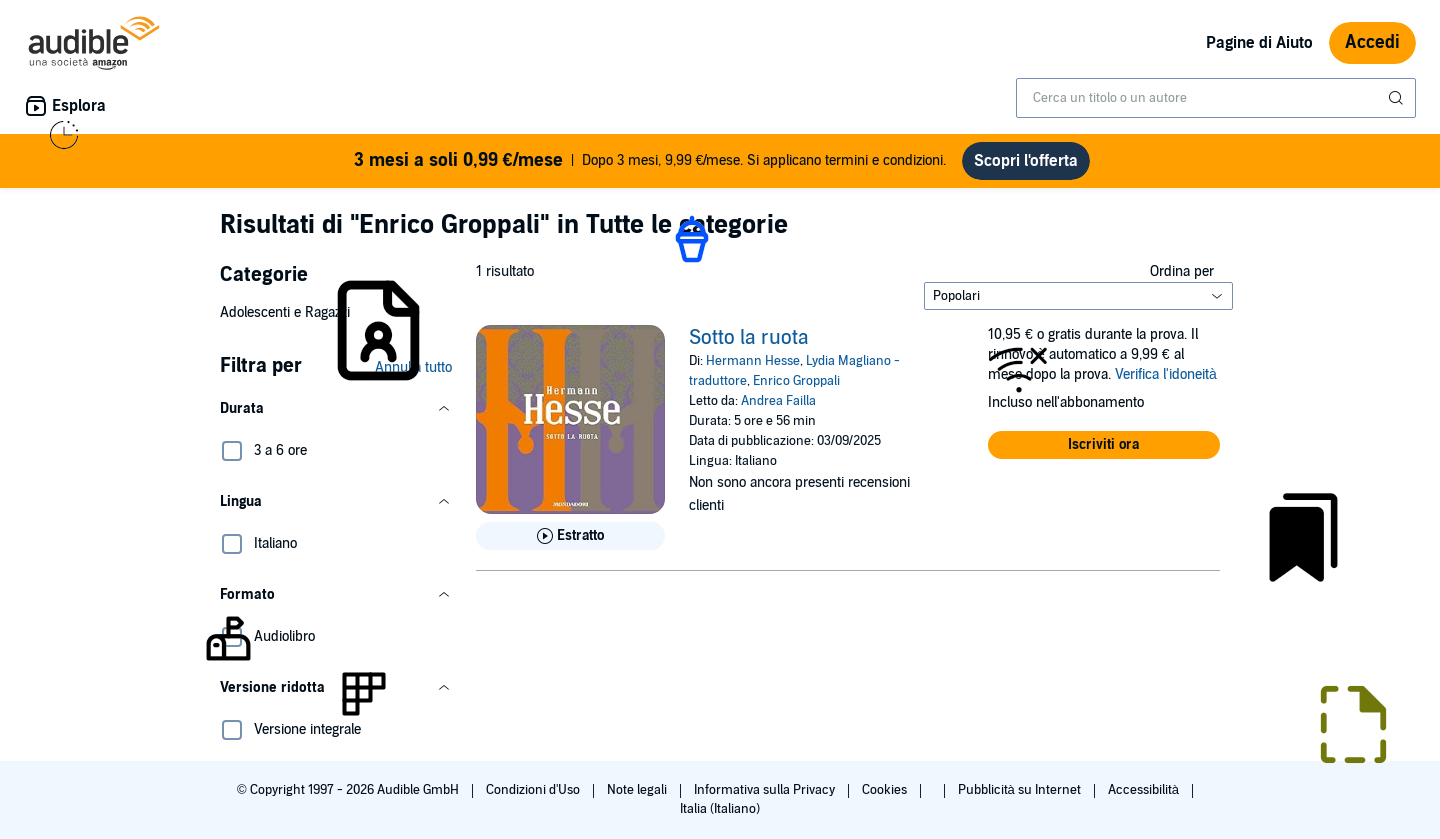  Describe the element at coordinates (64, 135) in the screenshot. I see `view countdown timer` at that location.